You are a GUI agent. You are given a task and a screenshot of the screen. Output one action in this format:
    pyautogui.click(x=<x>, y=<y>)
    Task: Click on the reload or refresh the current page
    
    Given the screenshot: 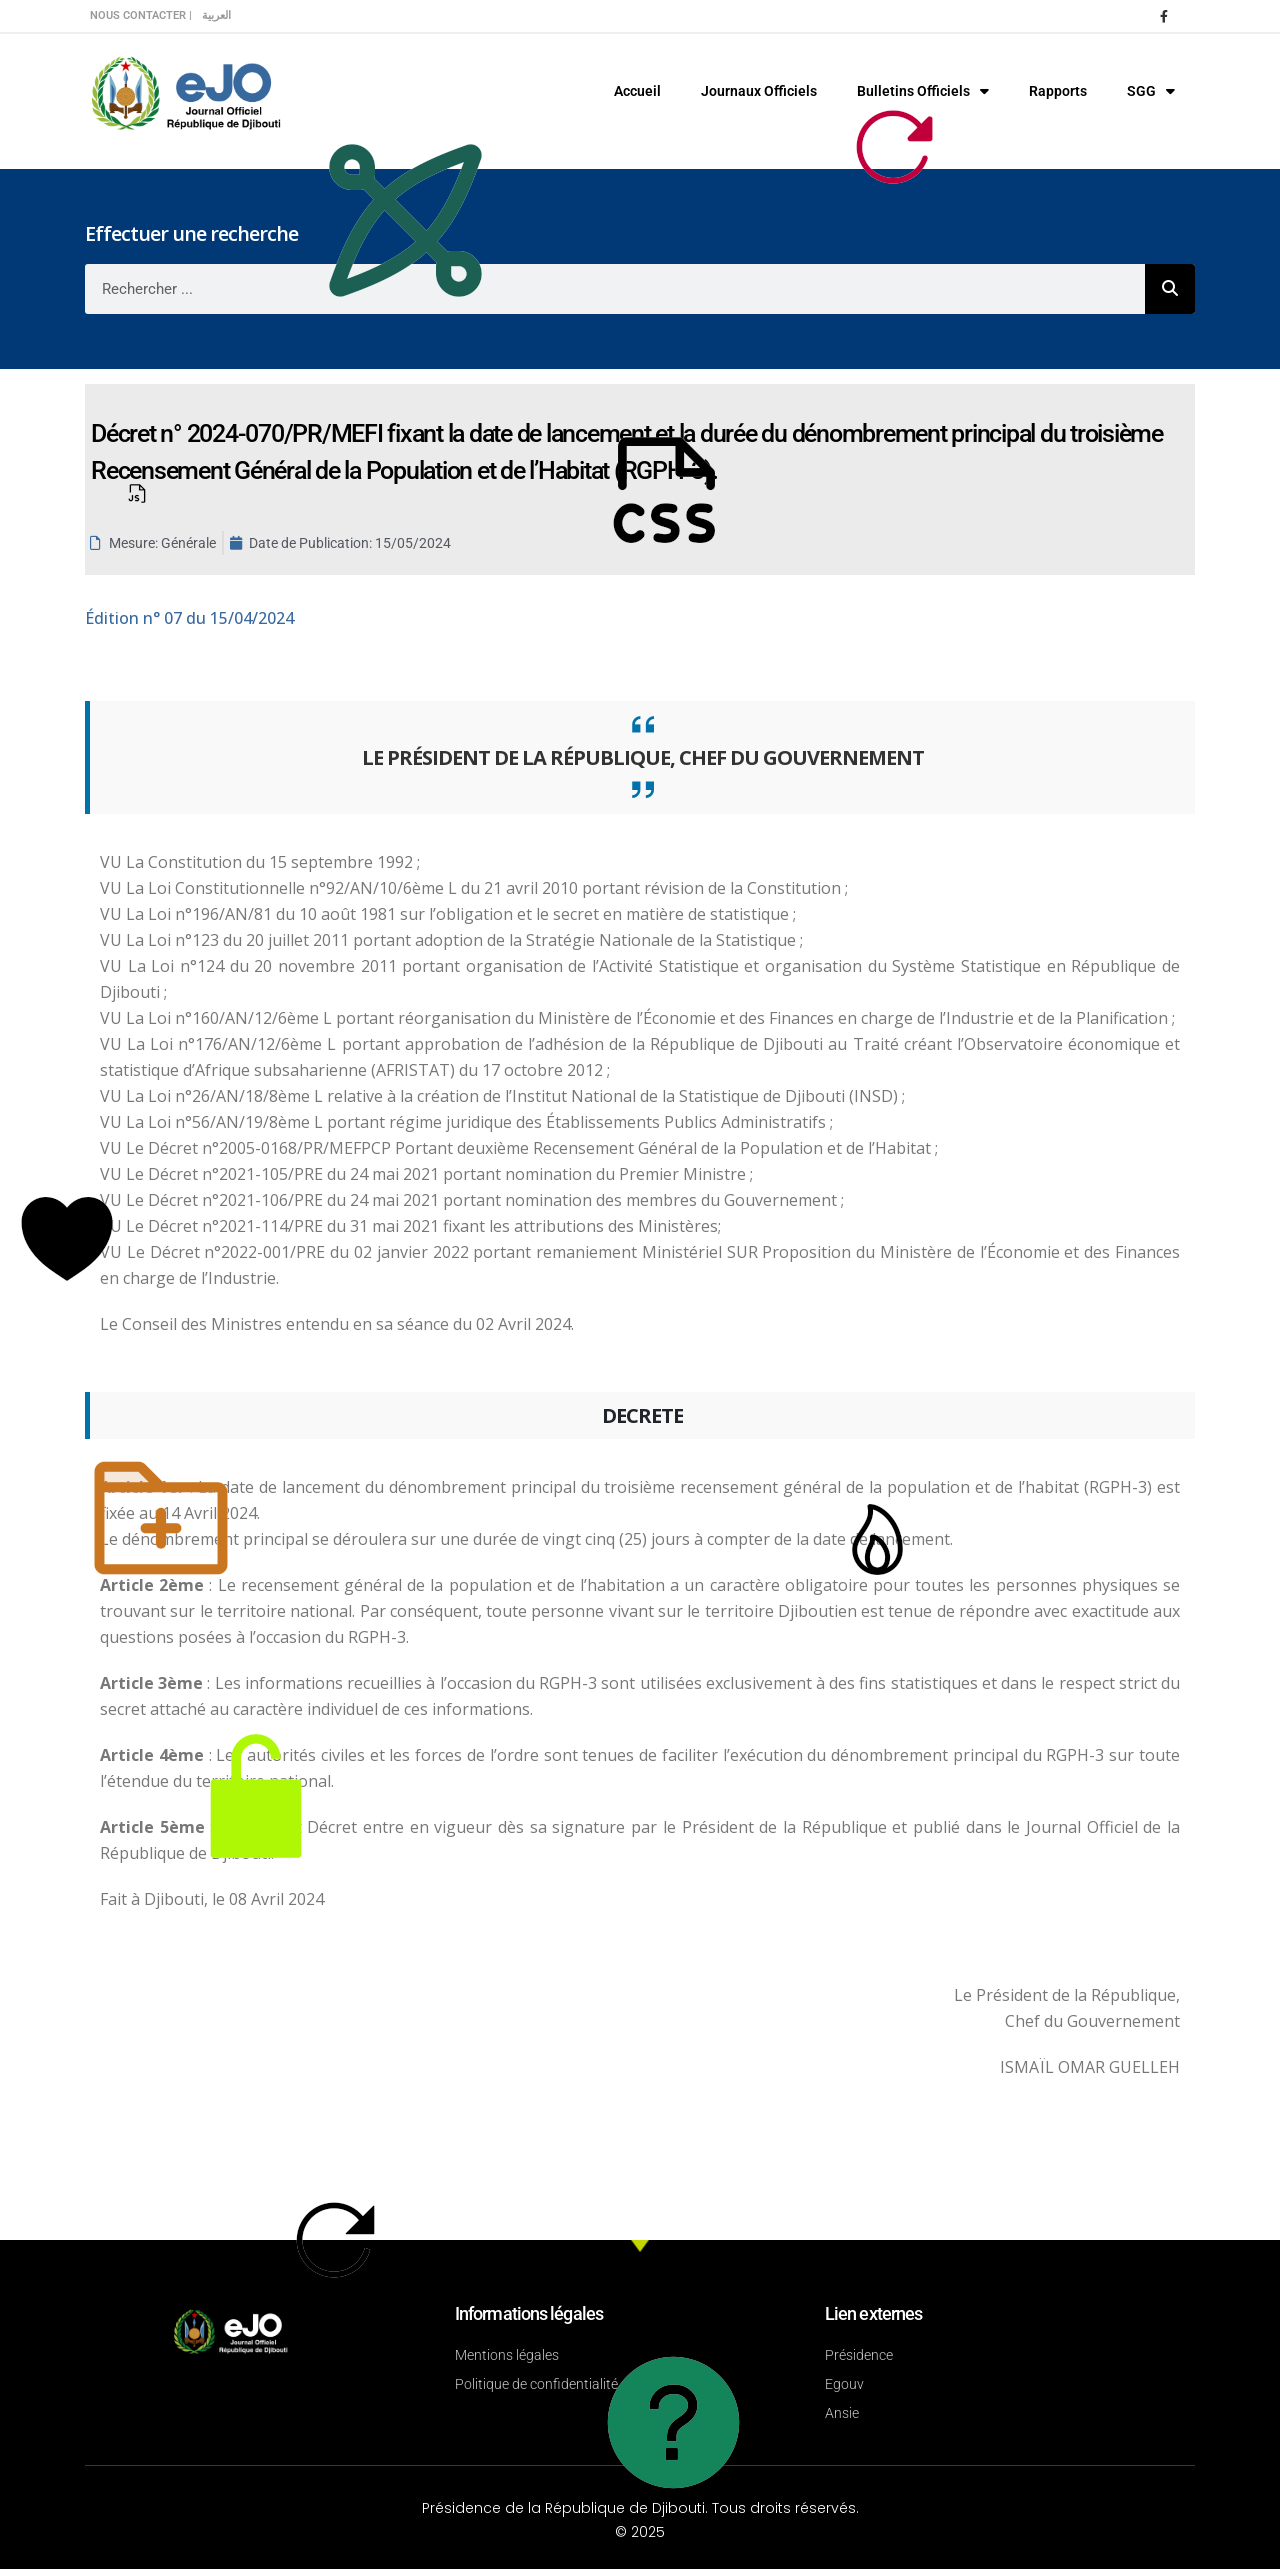 What is the action you would take?
    pyautogui.click(x=337, y=2240)
    